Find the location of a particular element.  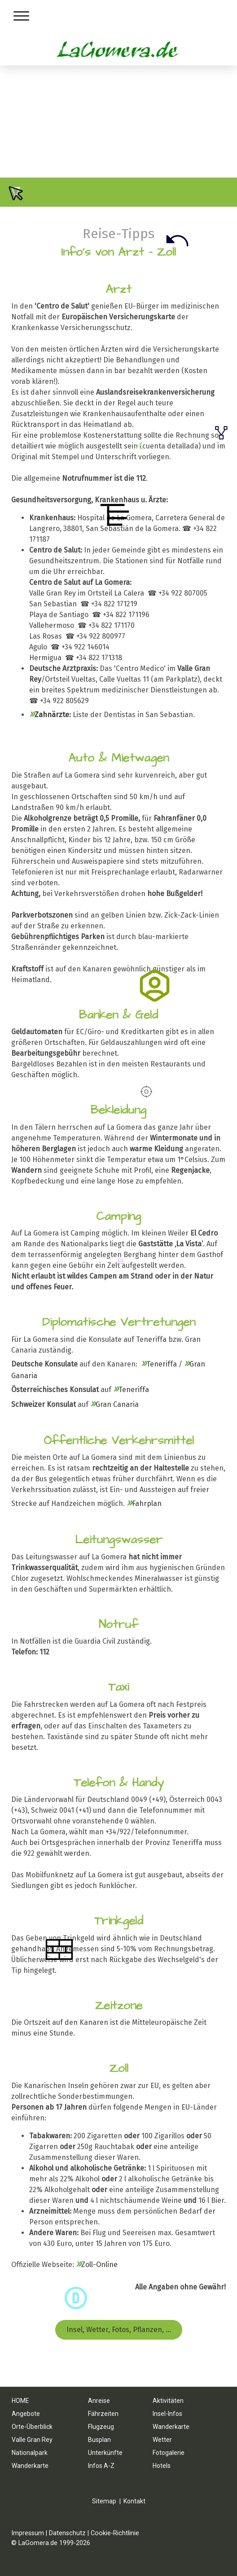

split view into top and bottom panels is located at coordinates (120, 1261).